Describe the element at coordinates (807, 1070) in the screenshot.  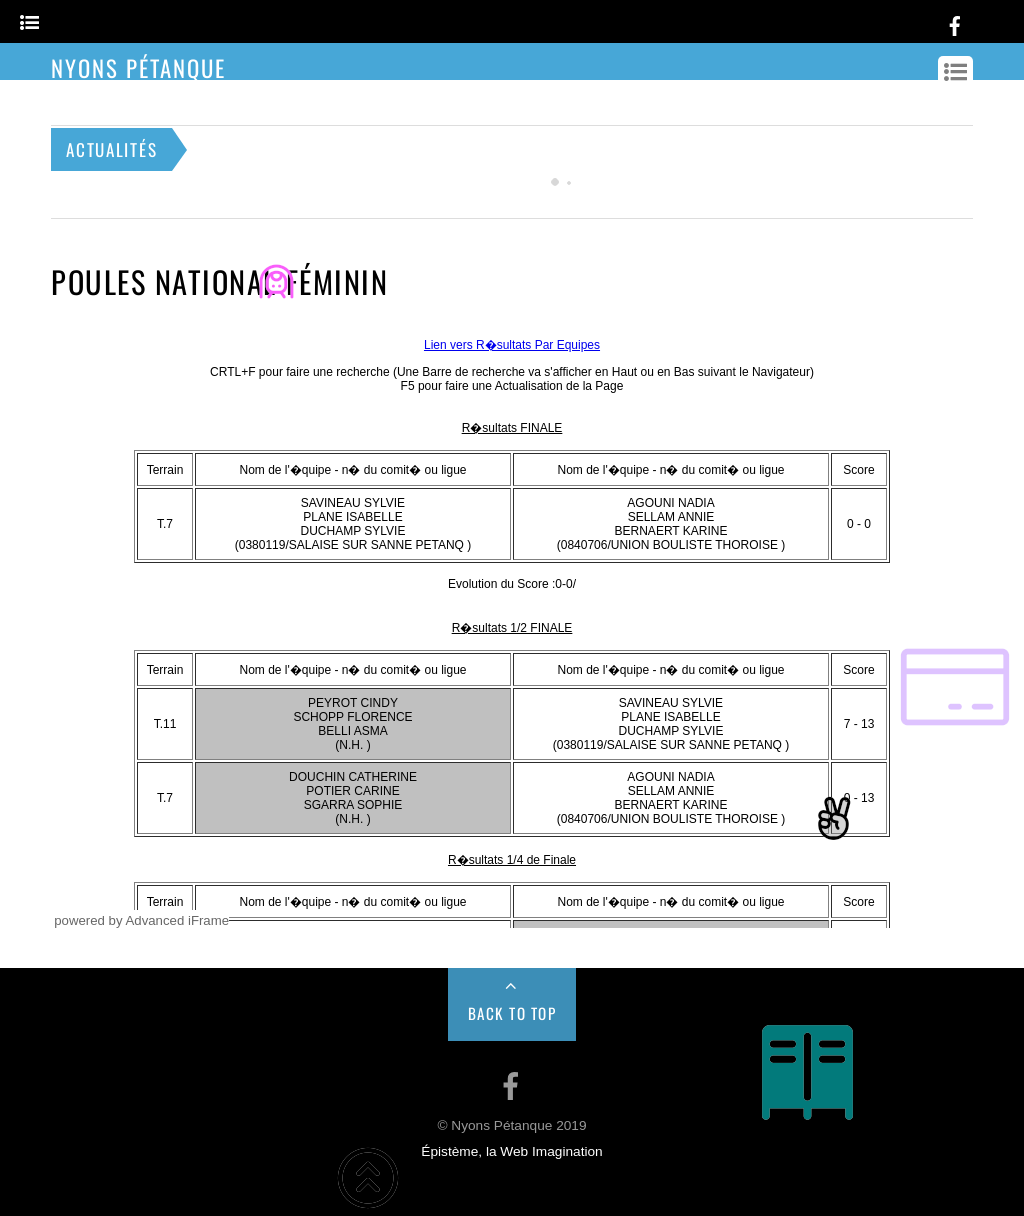
I see `access storage lockers` at that location.